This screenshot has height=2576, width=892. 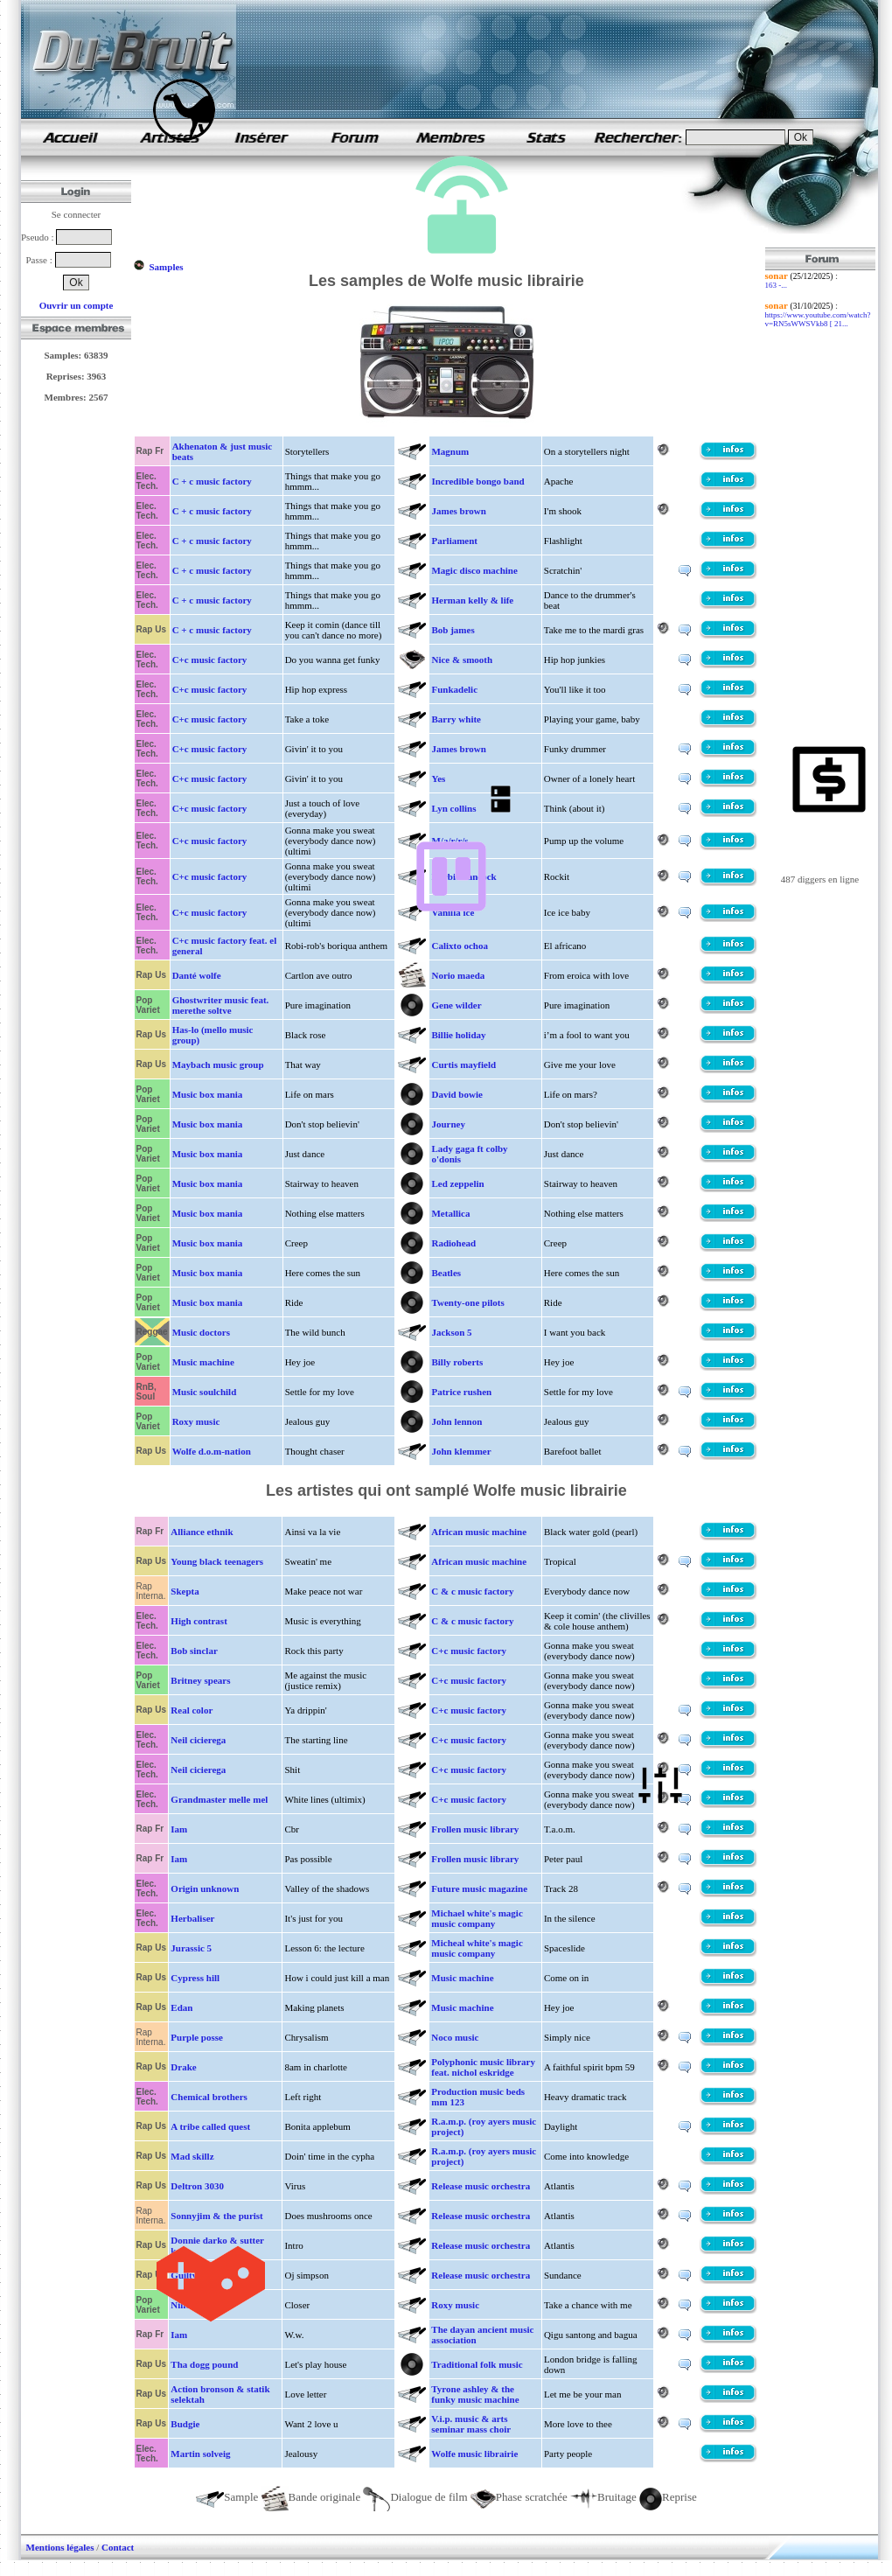 What do you see at coordinates (462, 205) in the screenshot?
I see `access router or network settings` at bounding box center [462, 205].